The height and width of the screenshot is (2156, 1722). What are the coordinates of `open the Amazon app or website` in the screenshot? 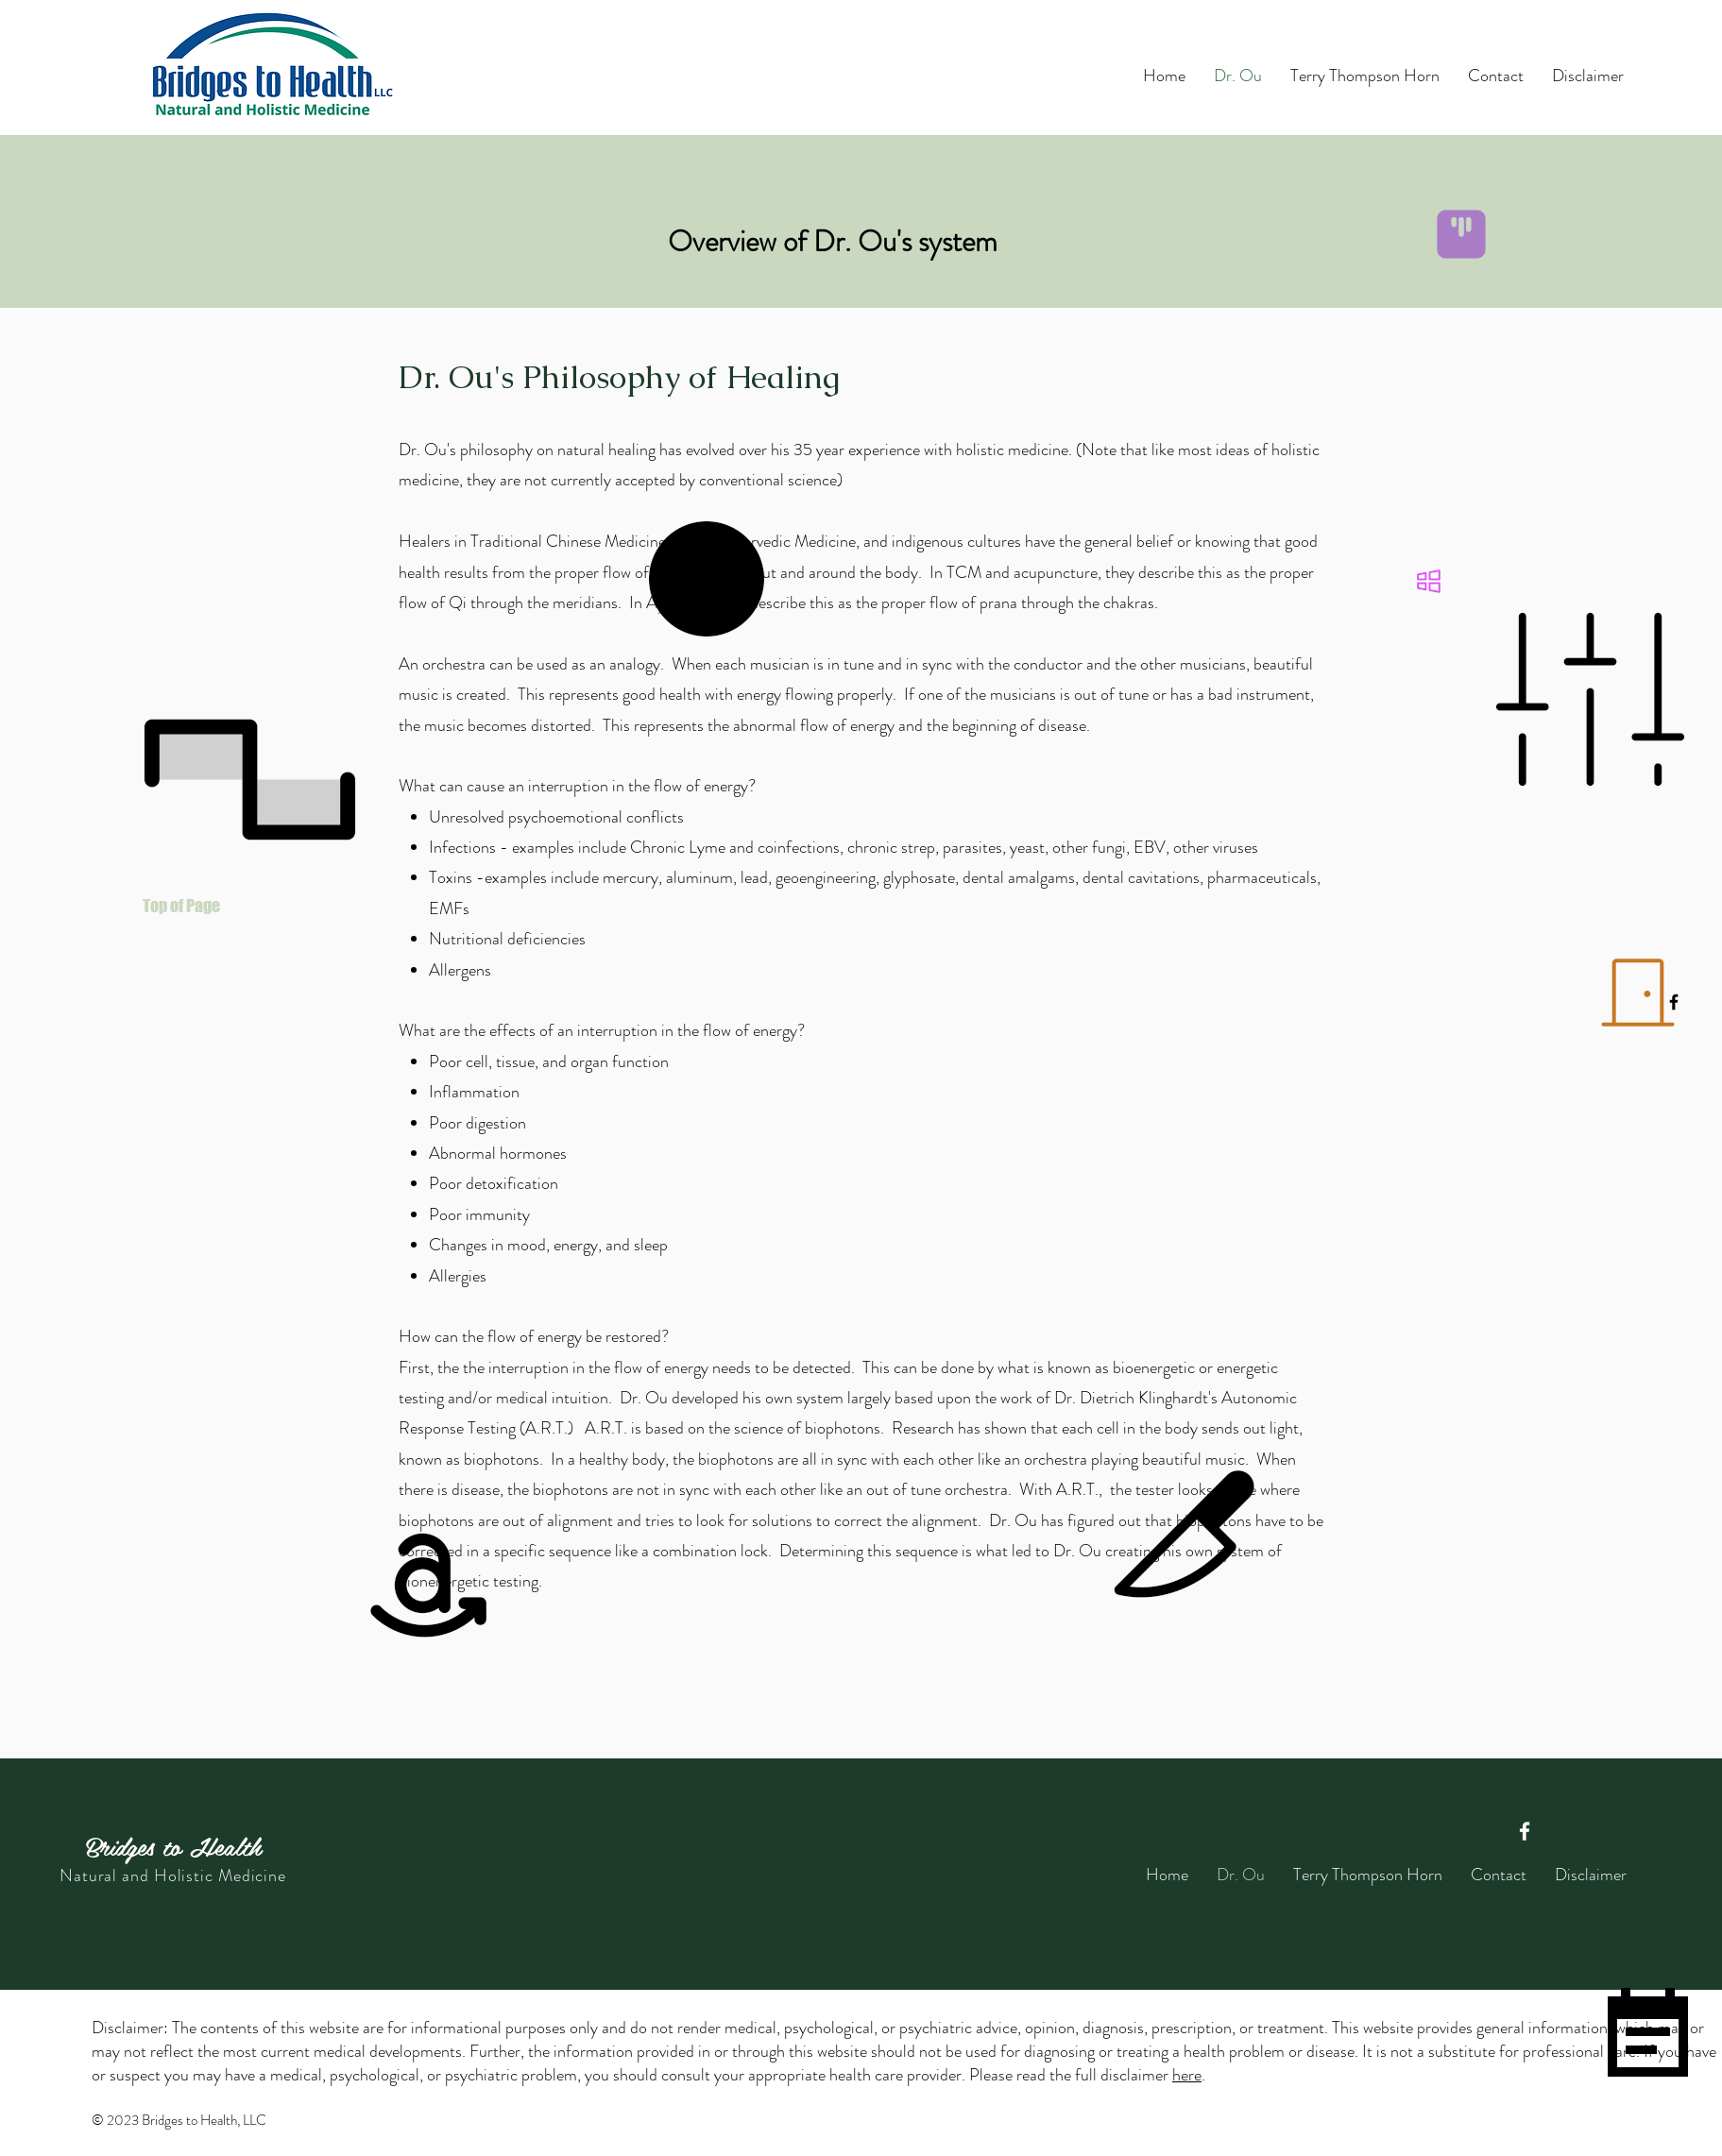 It's located at (424, 1583).